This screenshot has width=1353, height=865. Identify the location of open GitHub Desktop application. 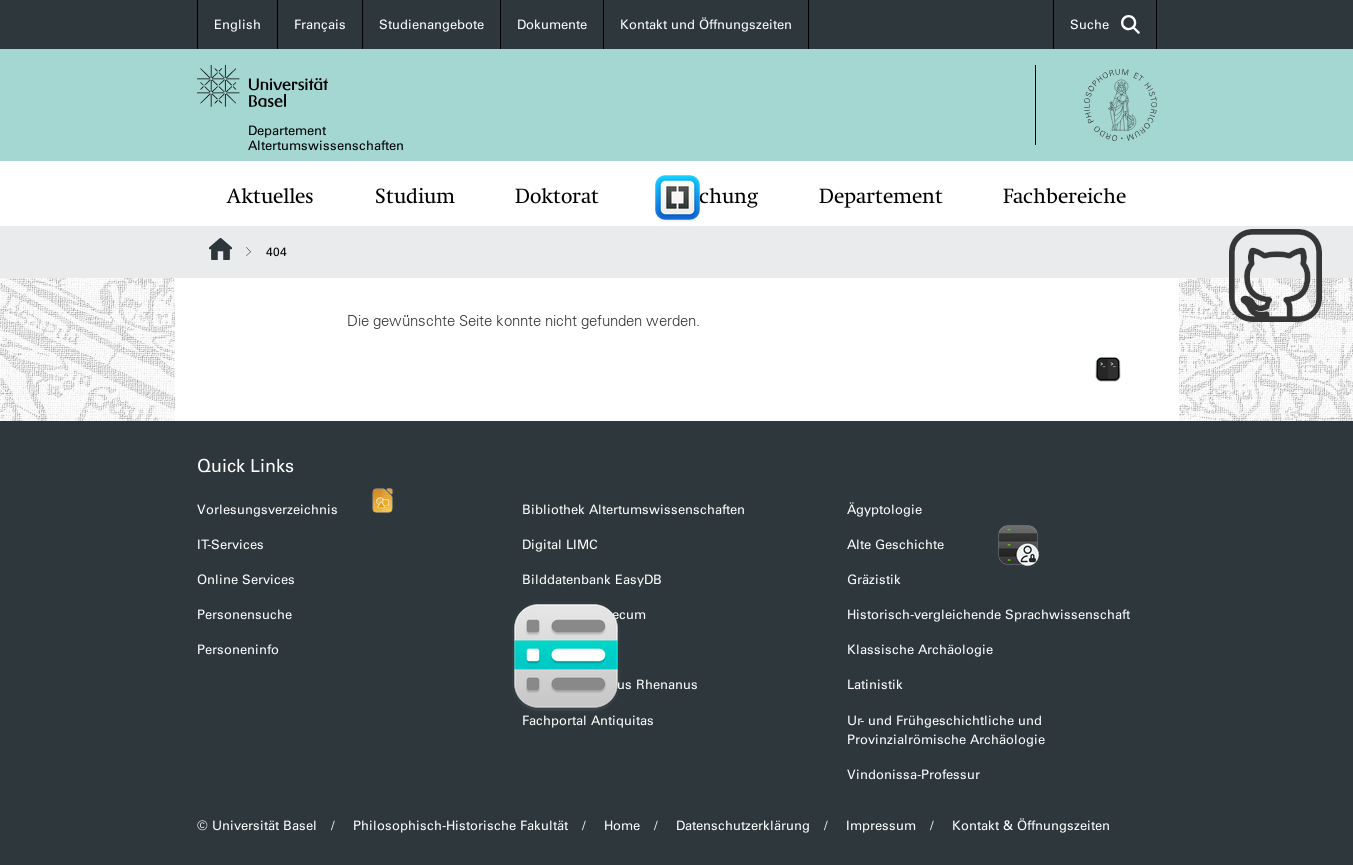
(1275, 275).